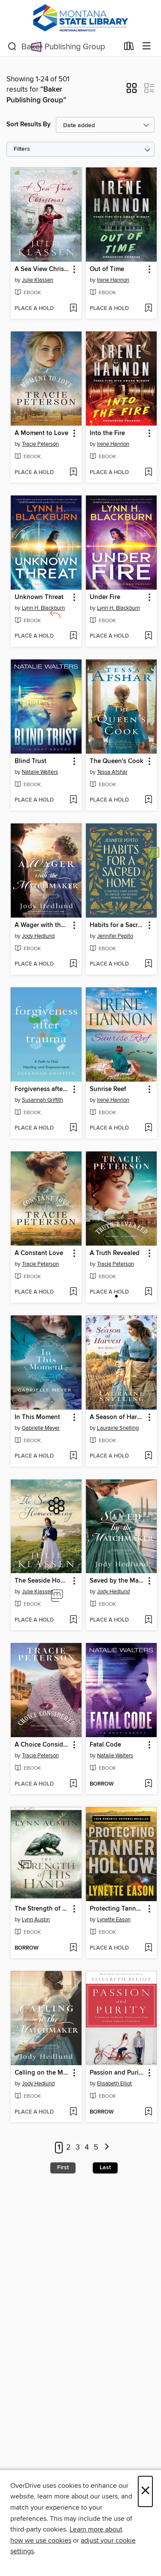  What do you see at coordinates (116, 1296) in the screenshot?
I see `indicates an unread notification or new item` at bounding box center [116, 1296].